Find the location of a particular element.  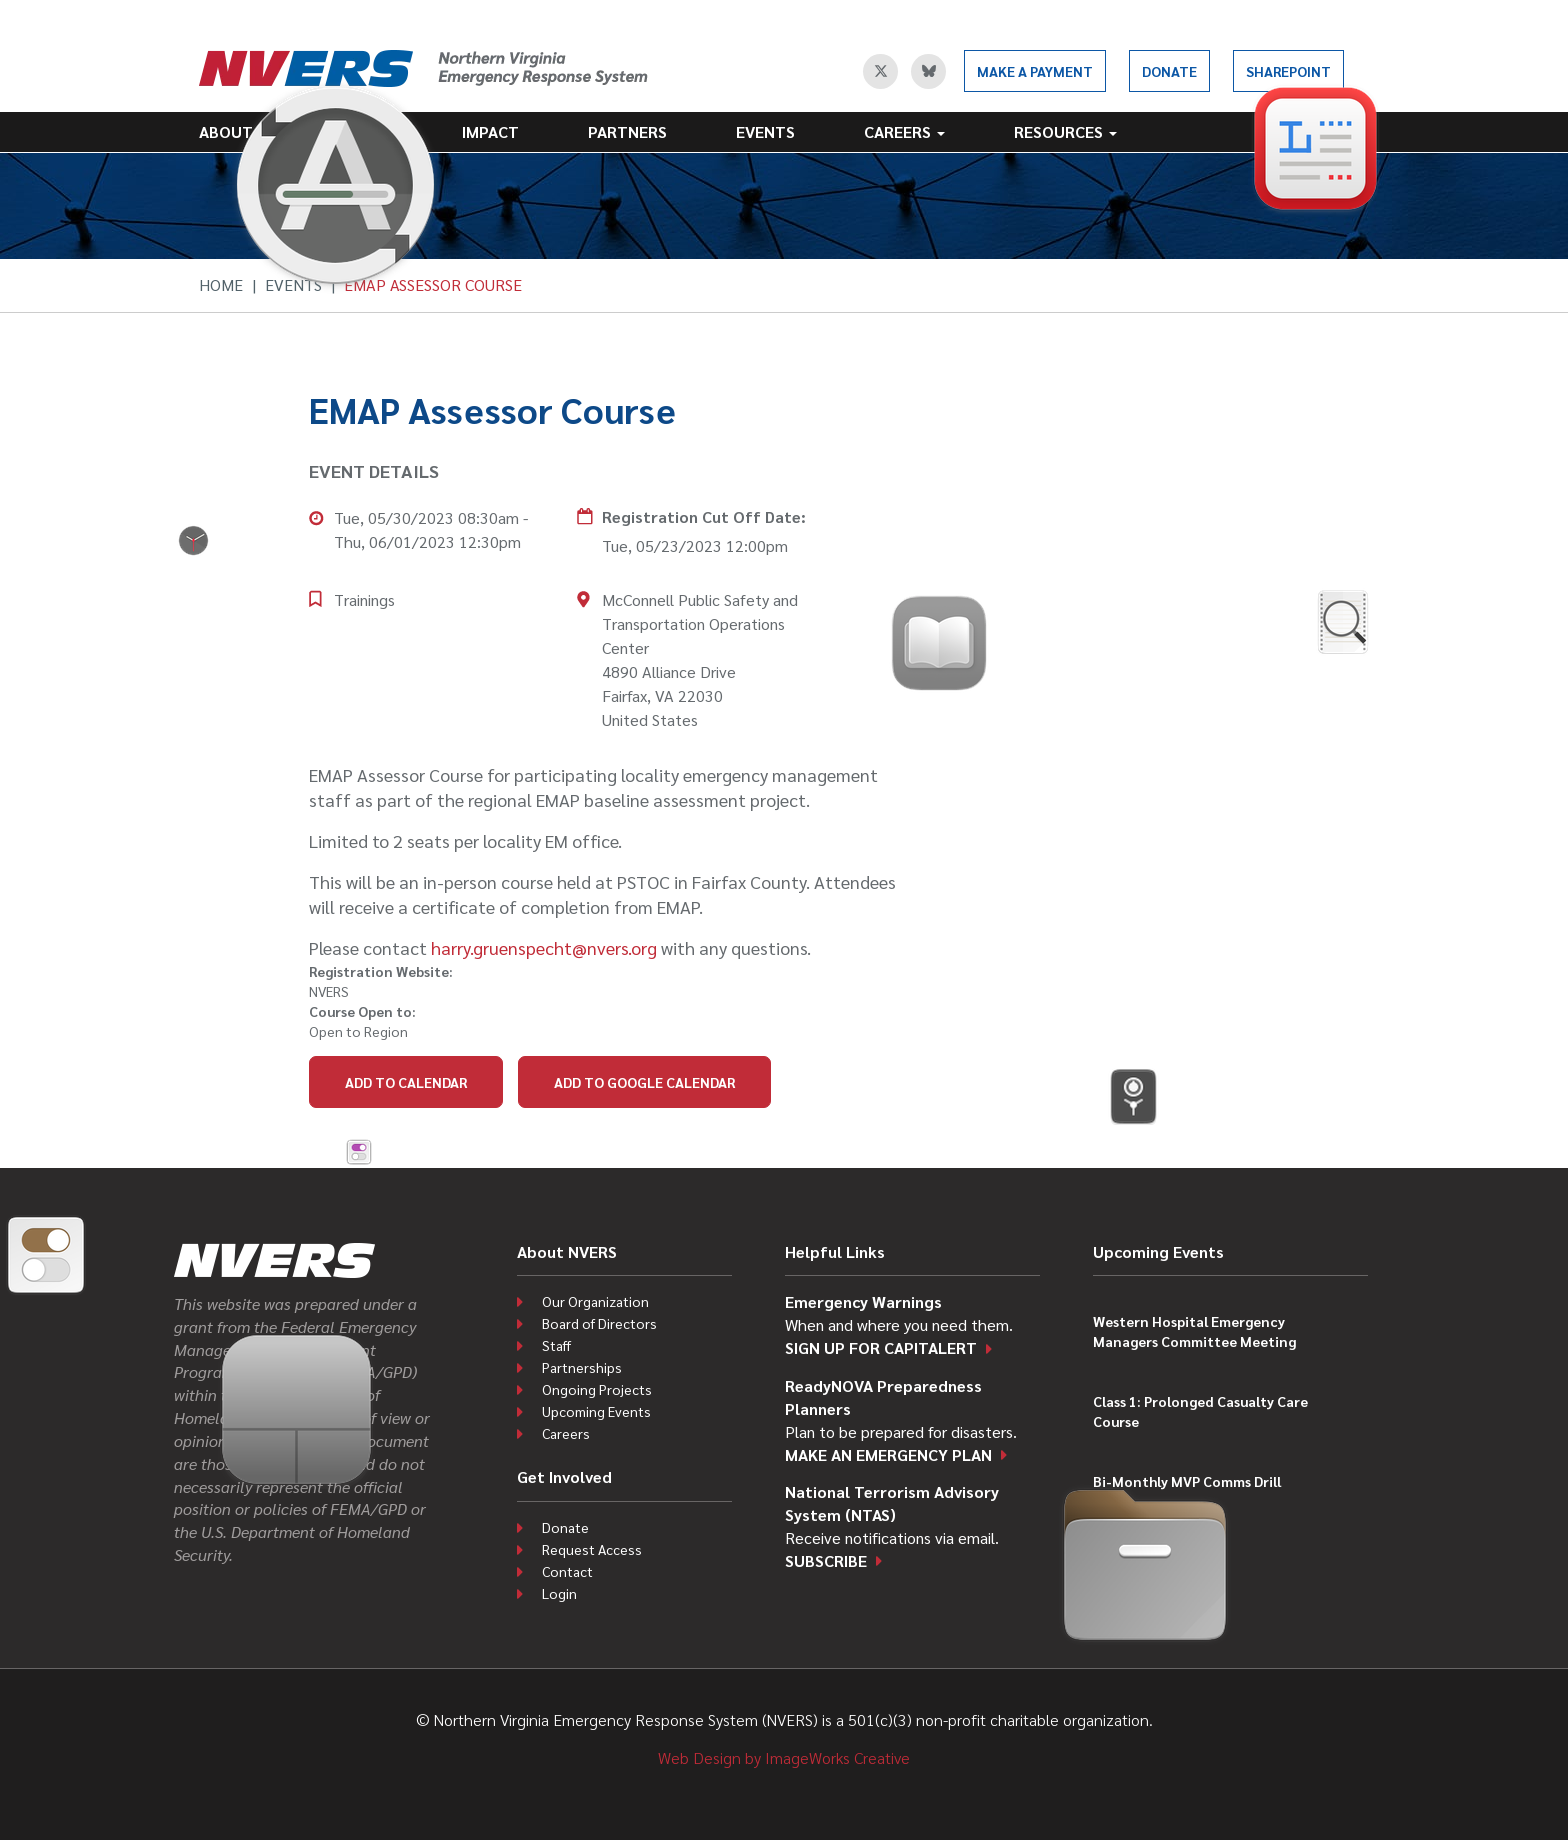

open Lorem placeholder text generator app is located at coordinates (1315, 148).